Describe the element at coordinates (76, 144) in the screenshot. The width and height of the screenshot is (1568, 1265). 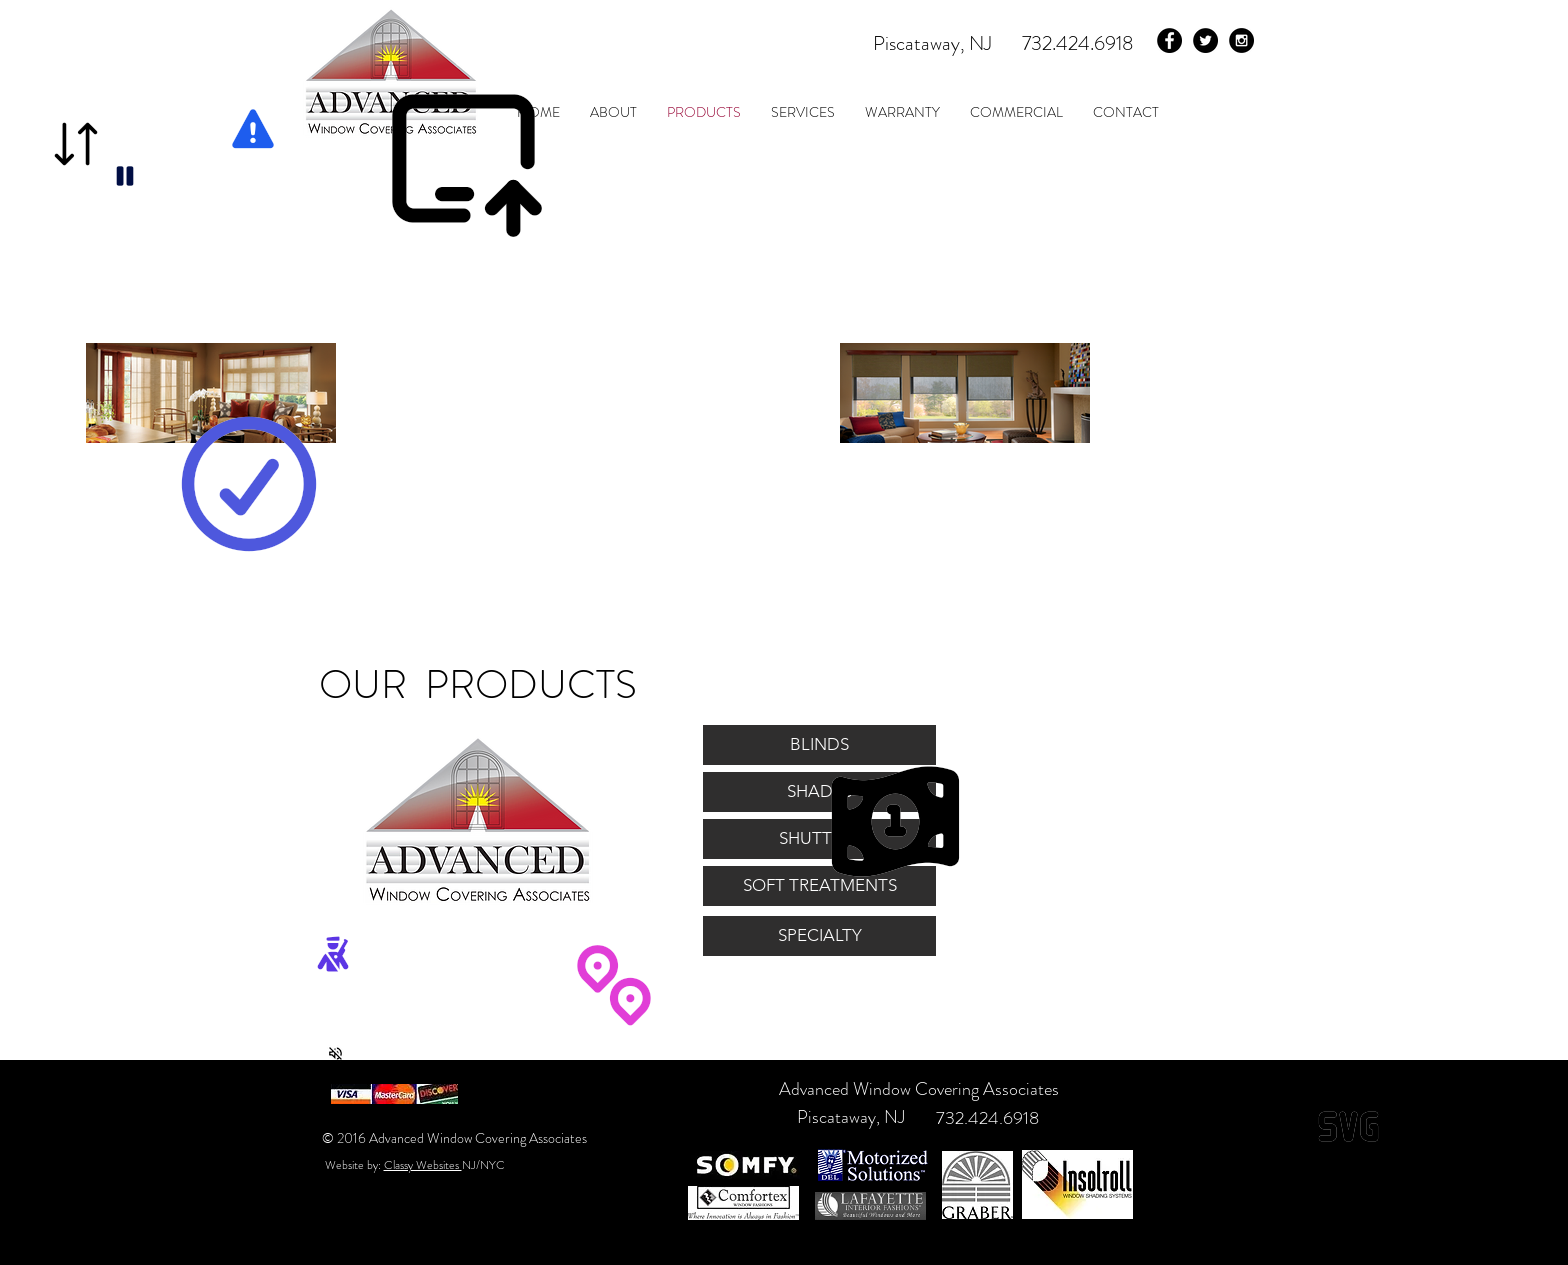
I see `sort items in ascending or descending order` at that location.